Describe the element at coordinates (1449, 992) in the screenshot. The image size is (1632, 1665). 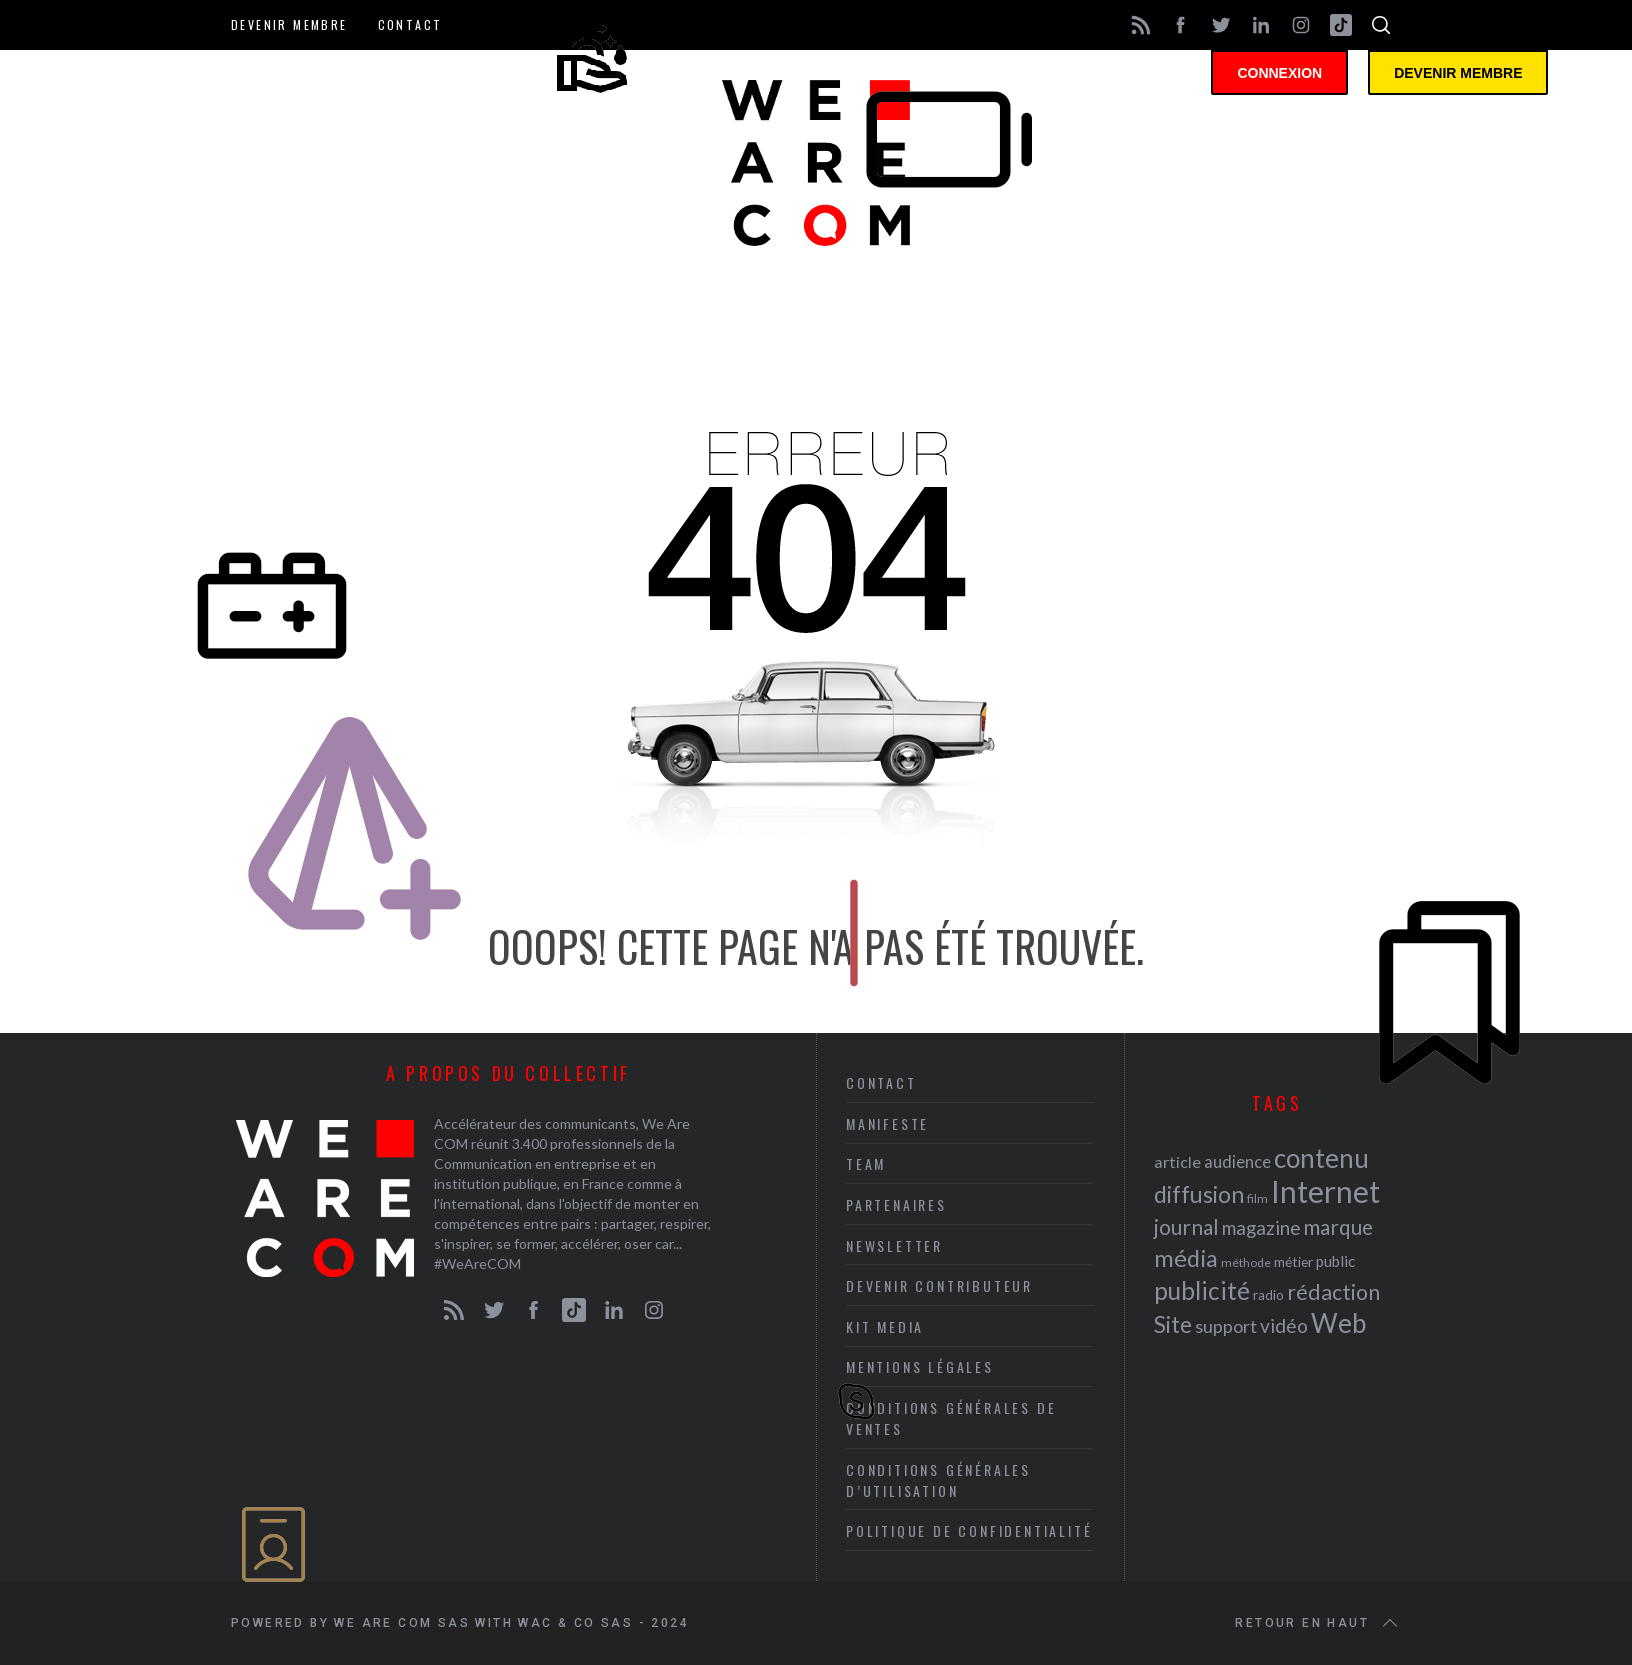
I see `view all saved bookmarks` at that location.